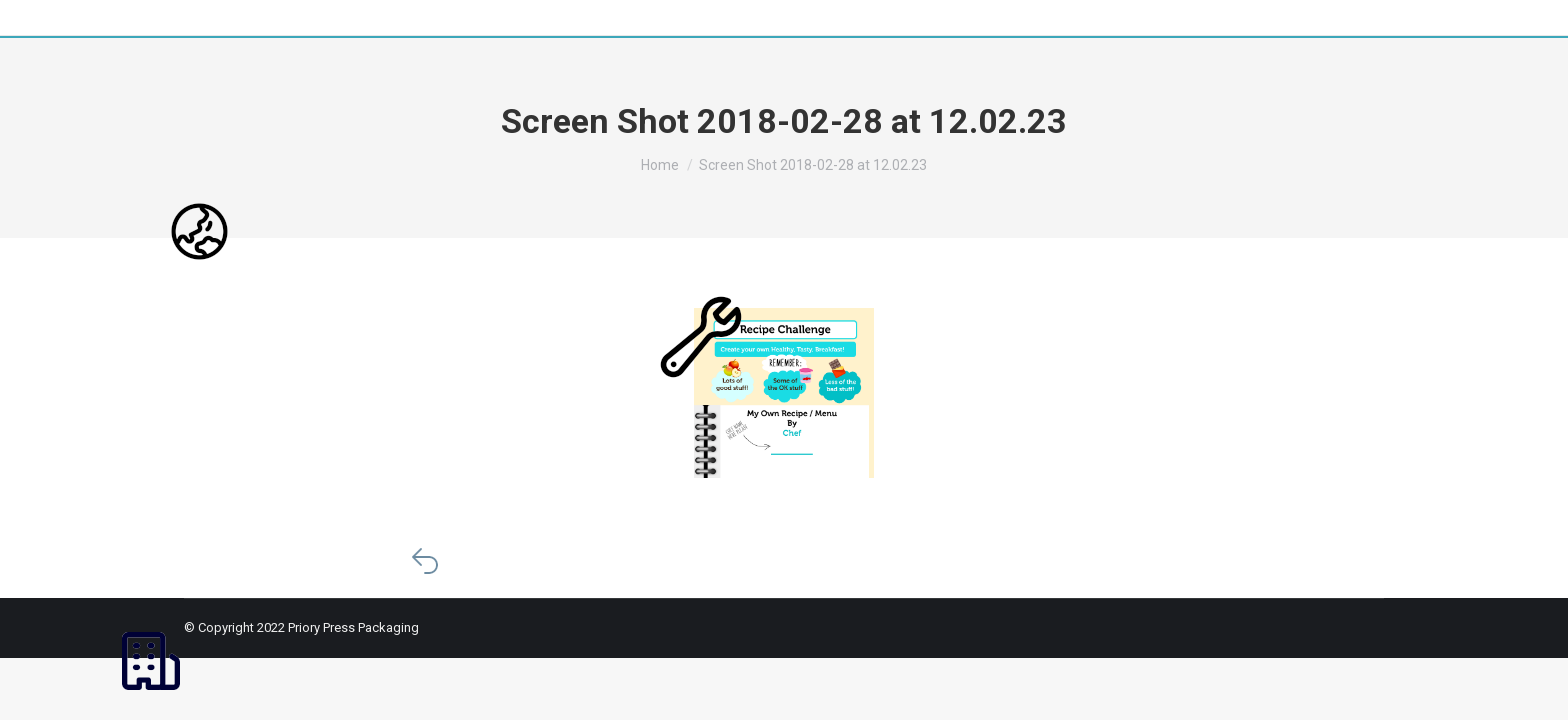 The image size is (1568, 720). What do you see at coordinates (151, 661) in the screenshot?
I see `view organization settings` at bounding box center [151, 661].